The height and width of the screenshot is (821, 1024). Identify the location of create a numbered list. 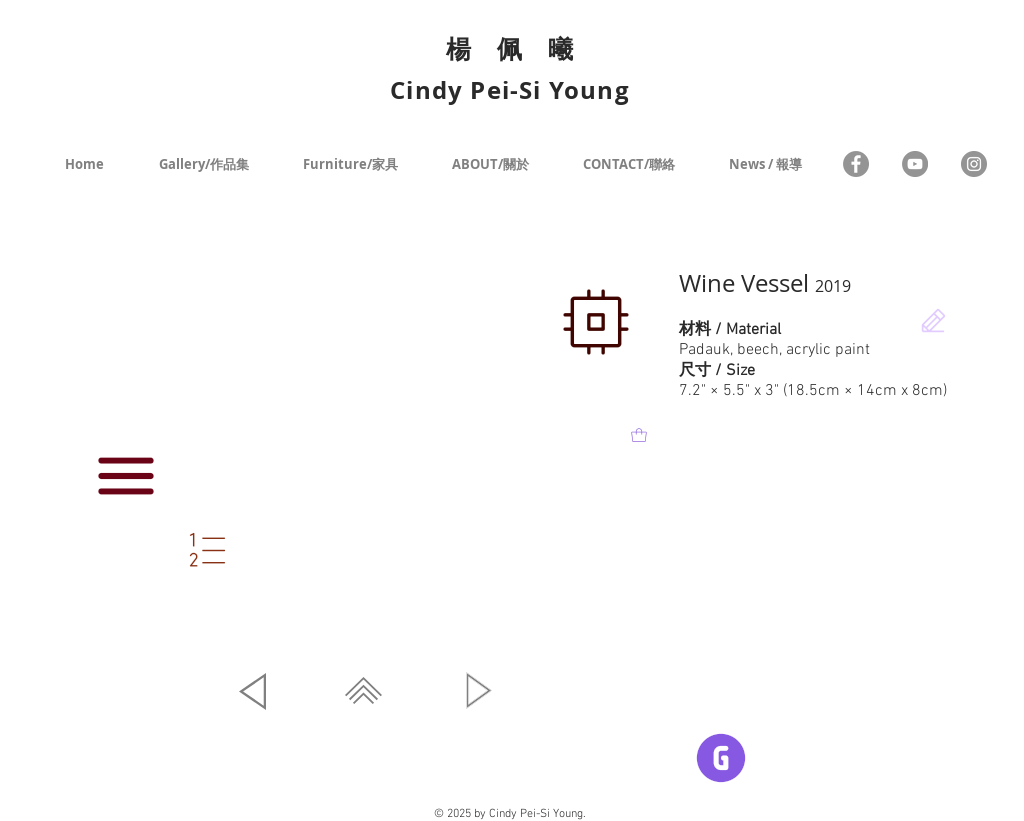
(207, 550).